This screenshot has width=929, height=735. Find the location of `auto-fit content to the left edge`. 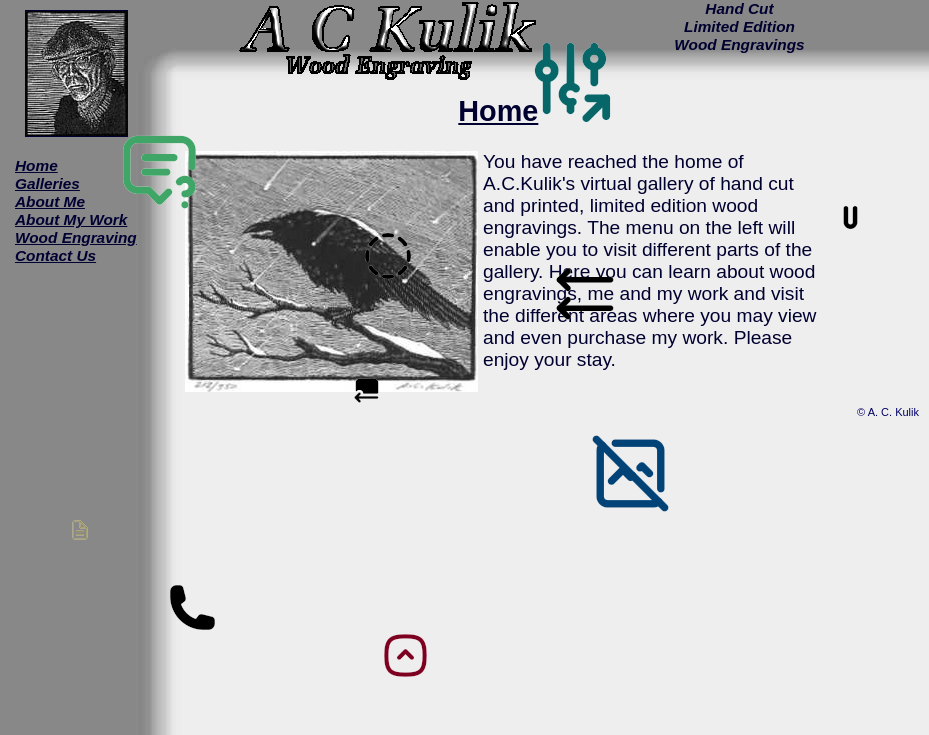

auto-fit content to the left edge is located at coordinates (367, 390).